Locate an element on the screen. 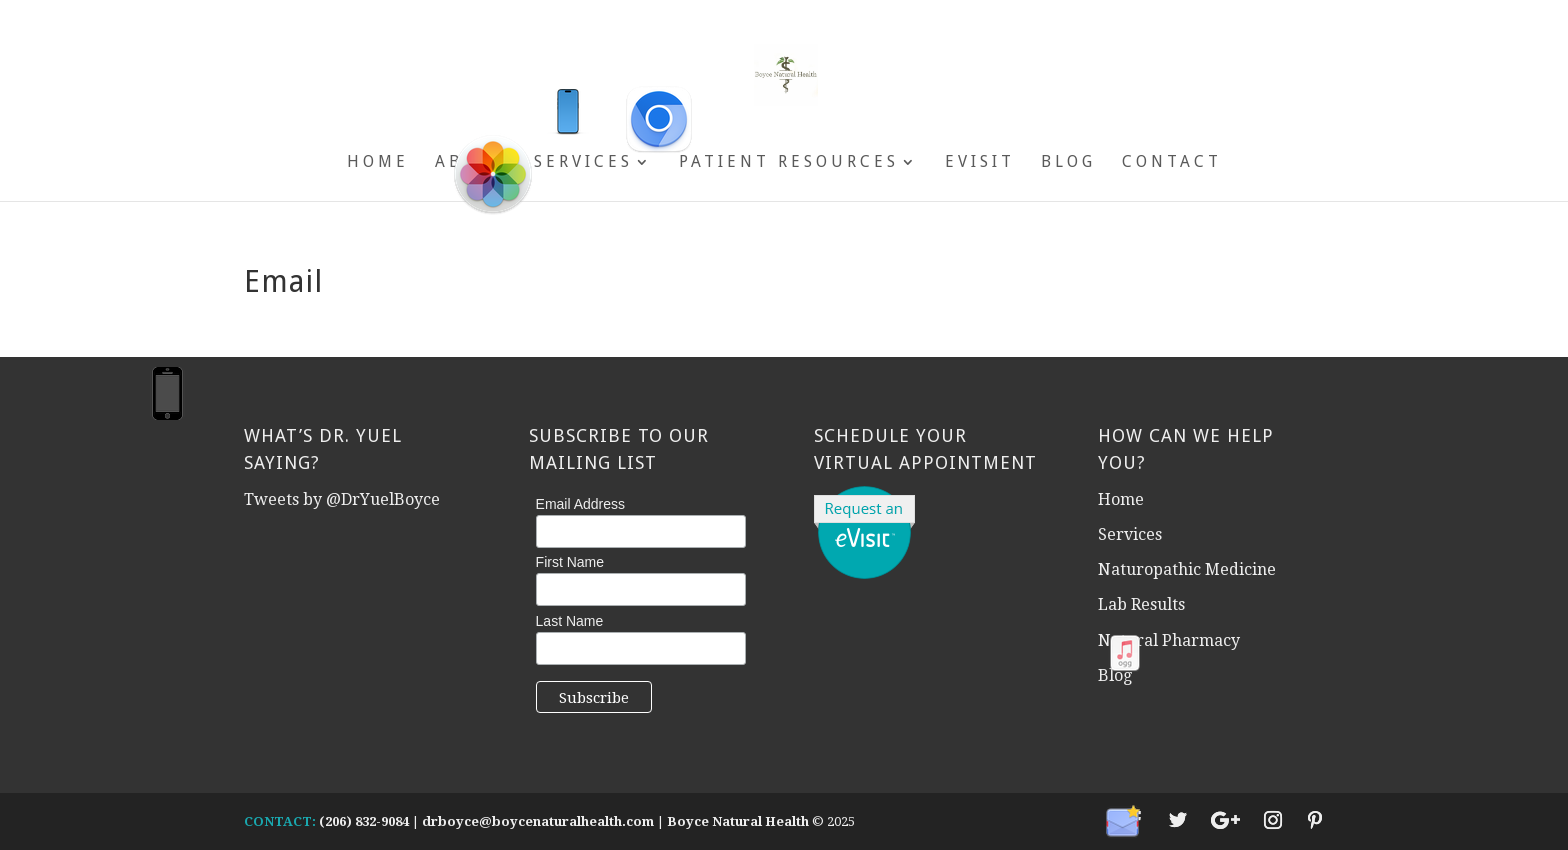 The image size is (1568, 850). an ogg vorbis audio file is located at coordinates (1125, 653).